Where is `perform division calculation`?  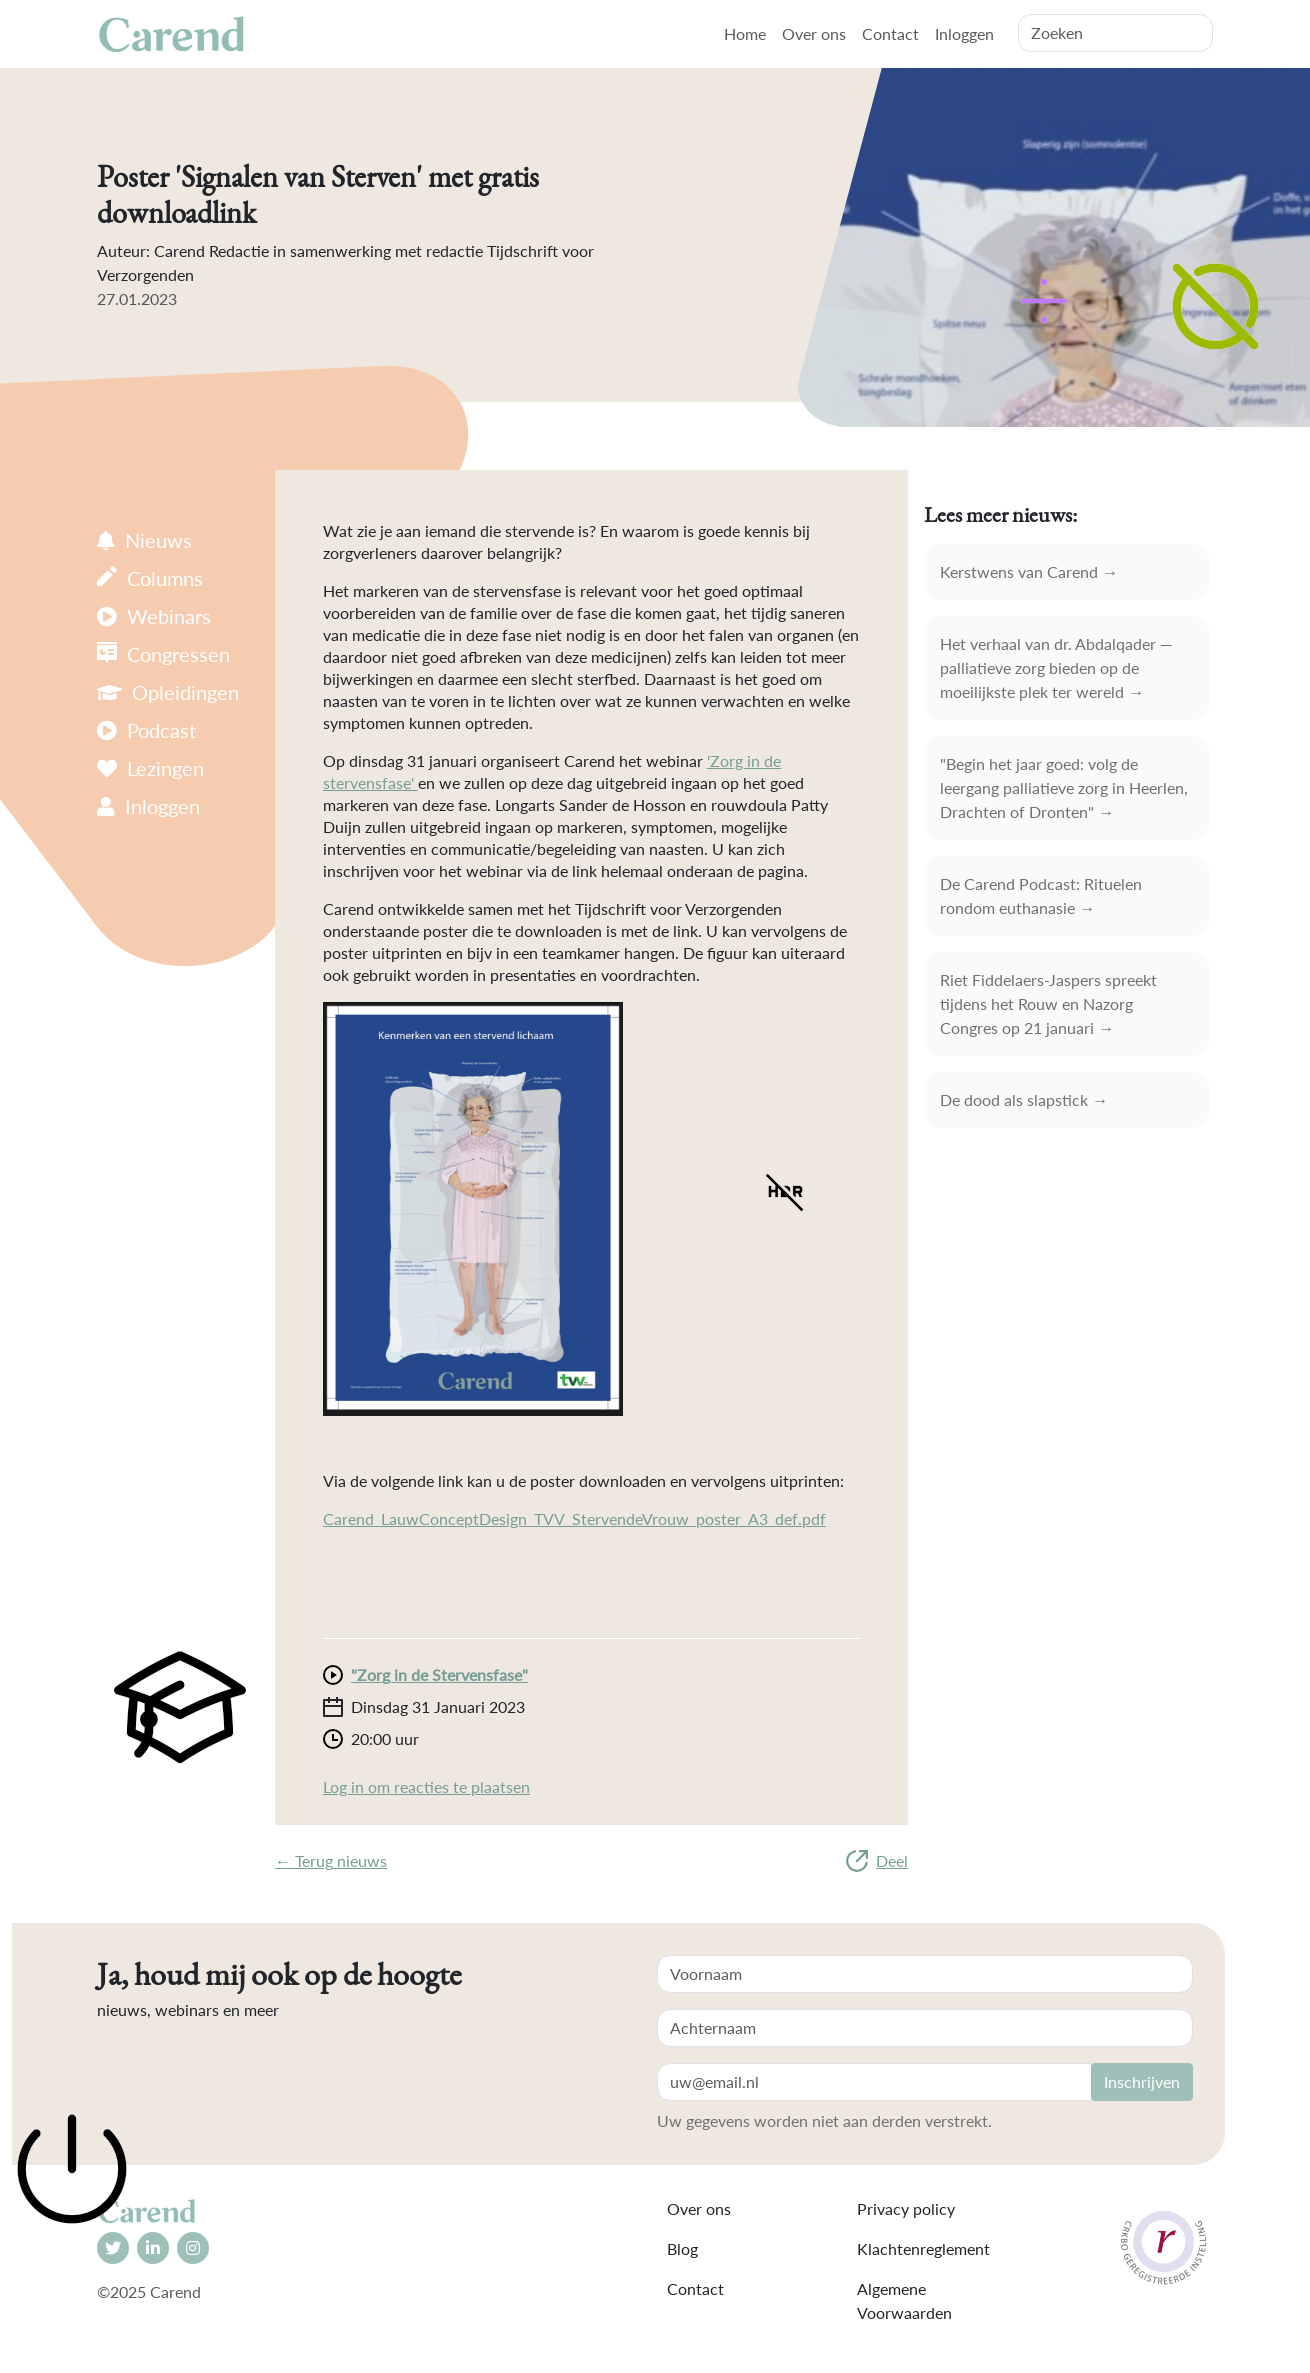 perform division calculation is located at coordinates (1044, 301).